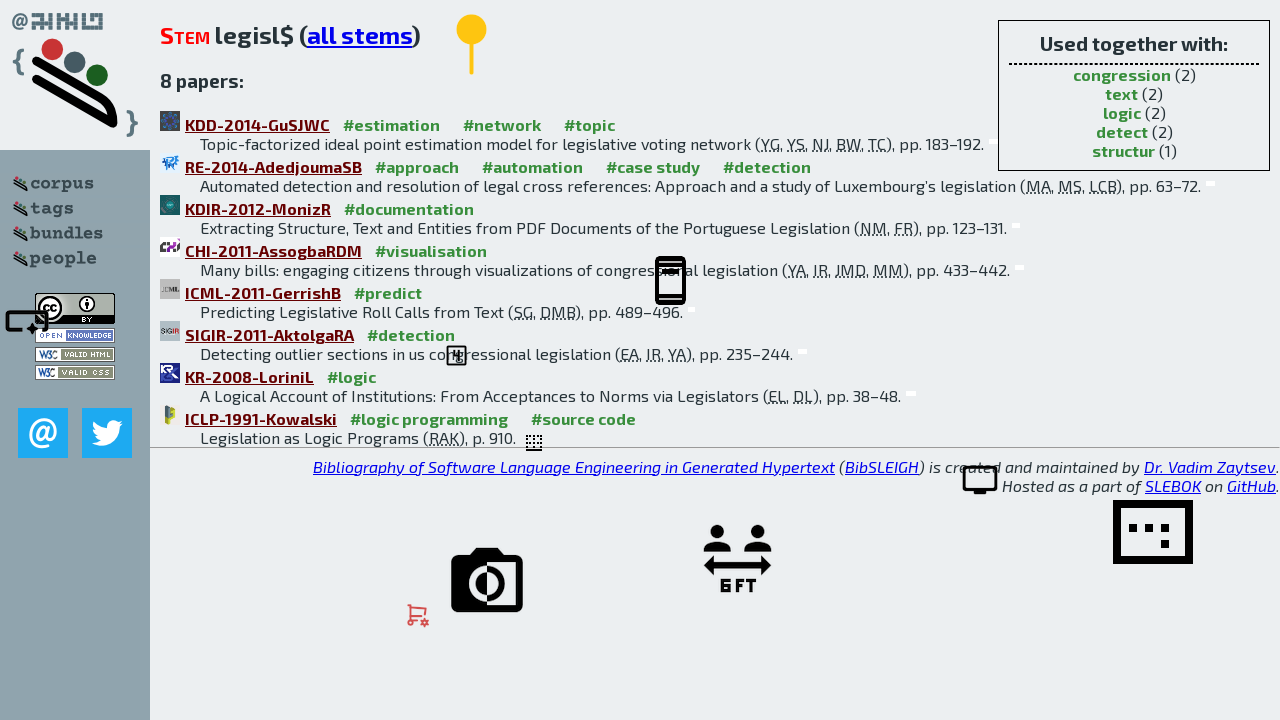 This screenshot has width=1280, height=720. What do you see at coordinates (456, 355) in the screenshot?
I see `select image filter option 4` at bounding box center [456, 355].